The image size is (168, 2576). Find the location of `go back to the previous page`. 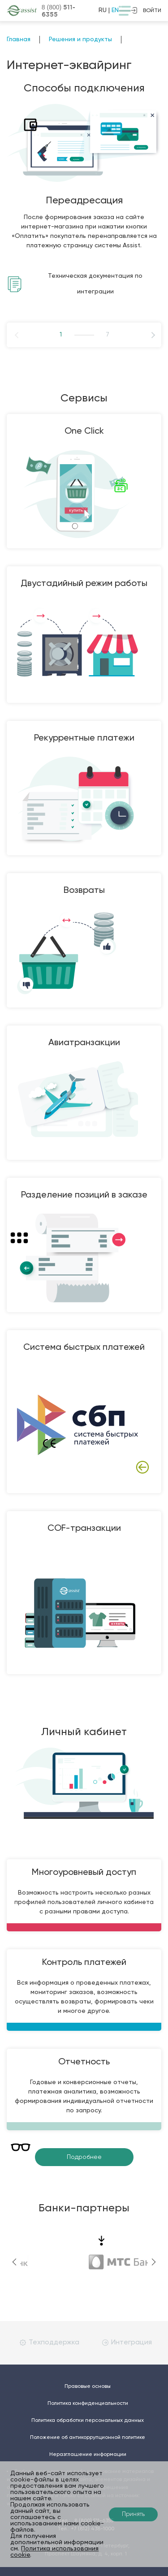

go back to the previous page is located at coordinates (142, 1467).